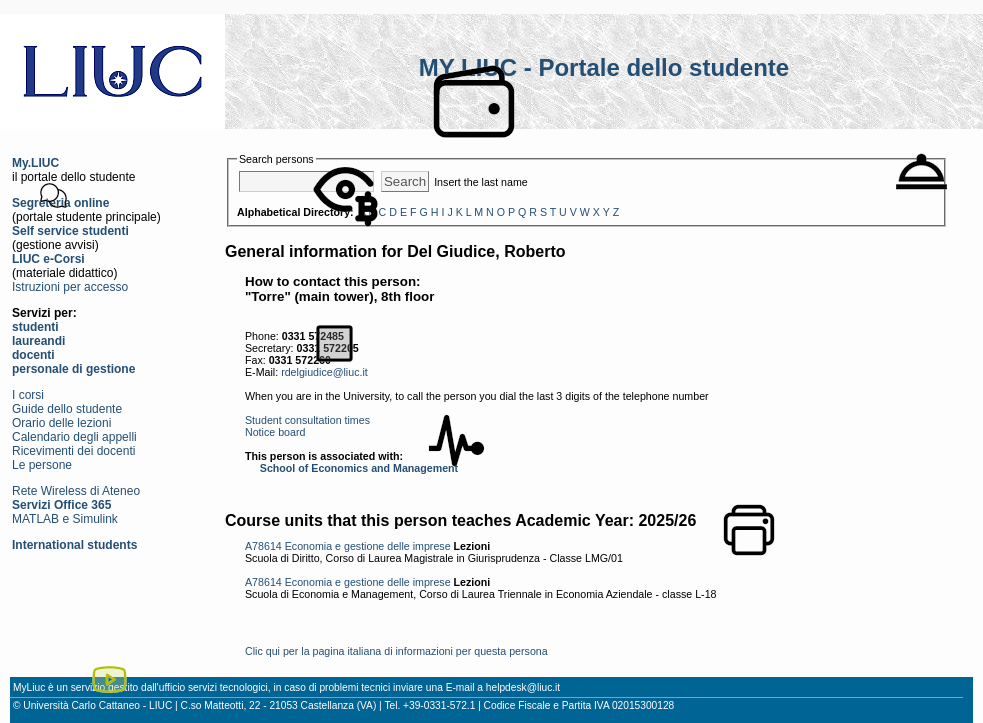 This screenshot has width=983, height=723. What do you see at coordinates (749, 530) in the screenshot?
I see `print the current document` at bounding box center [749, 530].